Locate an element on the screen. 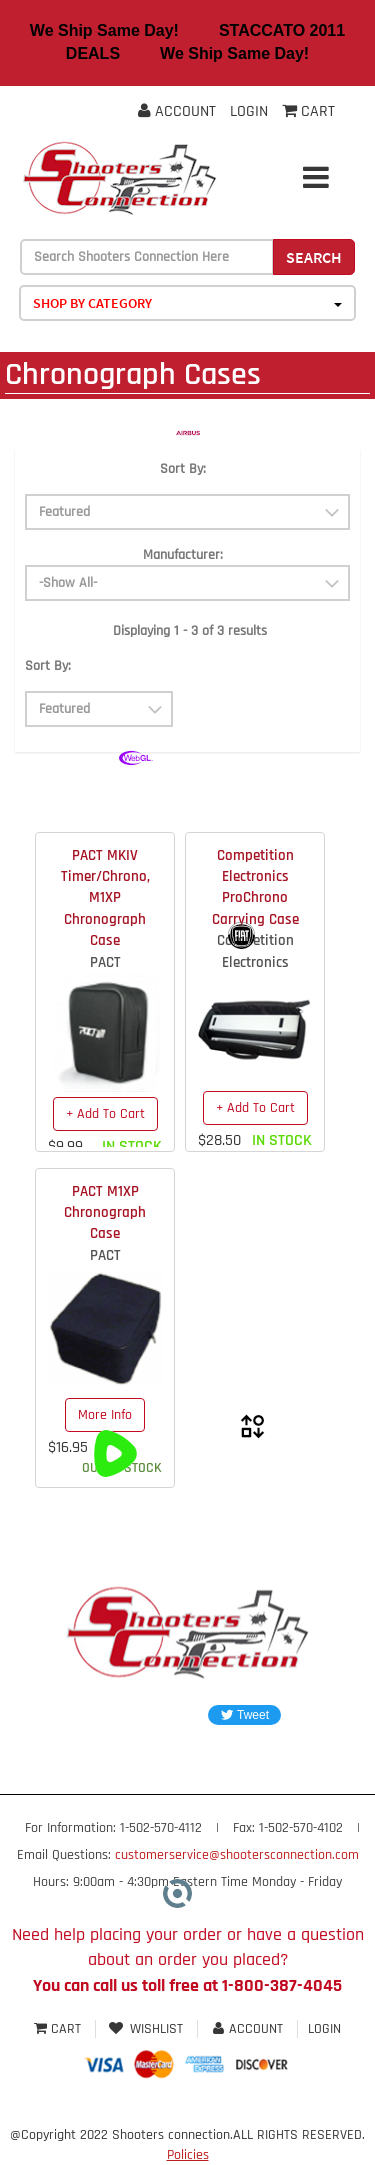  WebGL technology logo is located at coordinates (136, 758).